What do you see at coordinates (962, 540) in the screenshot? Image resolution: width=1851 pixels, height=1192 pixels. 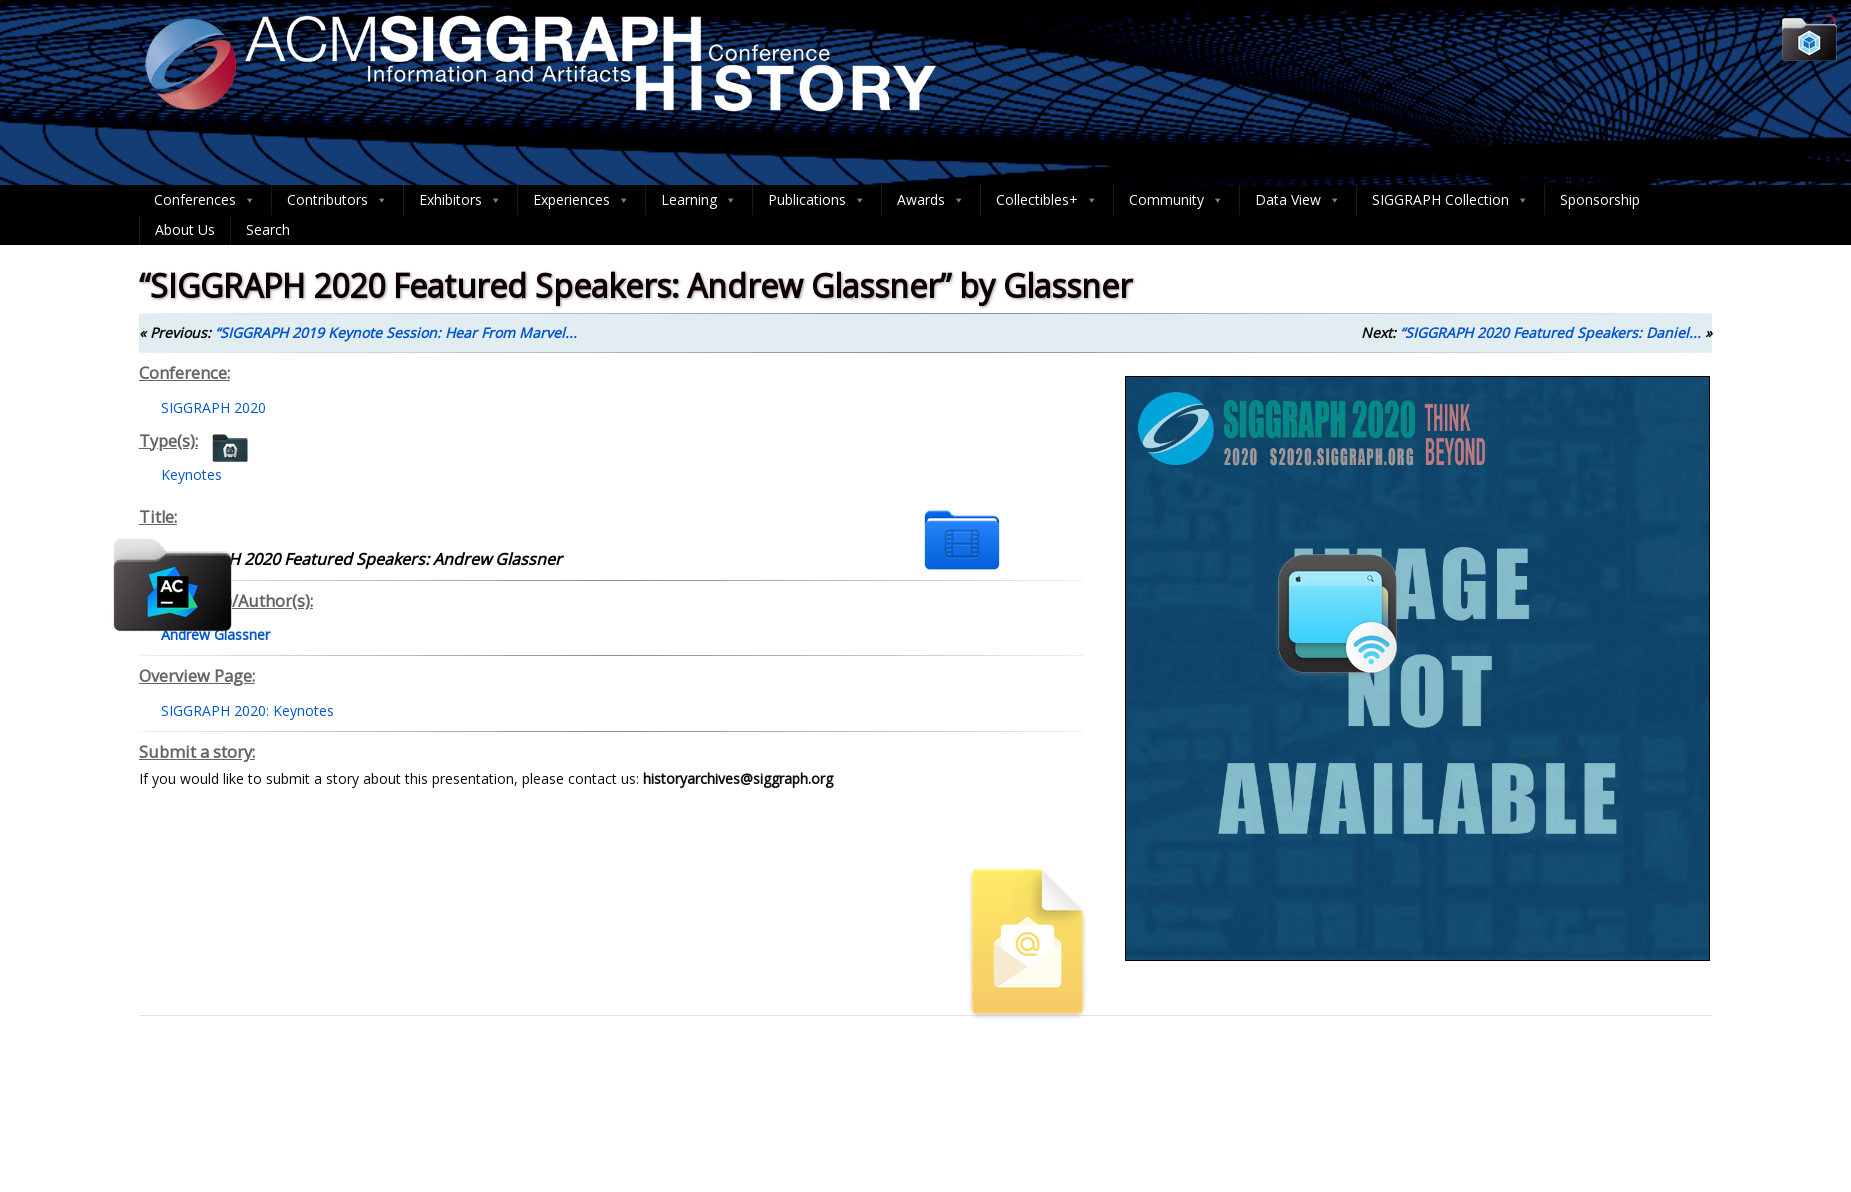 I see `open your videos folder` at bounding box center [962, 540].